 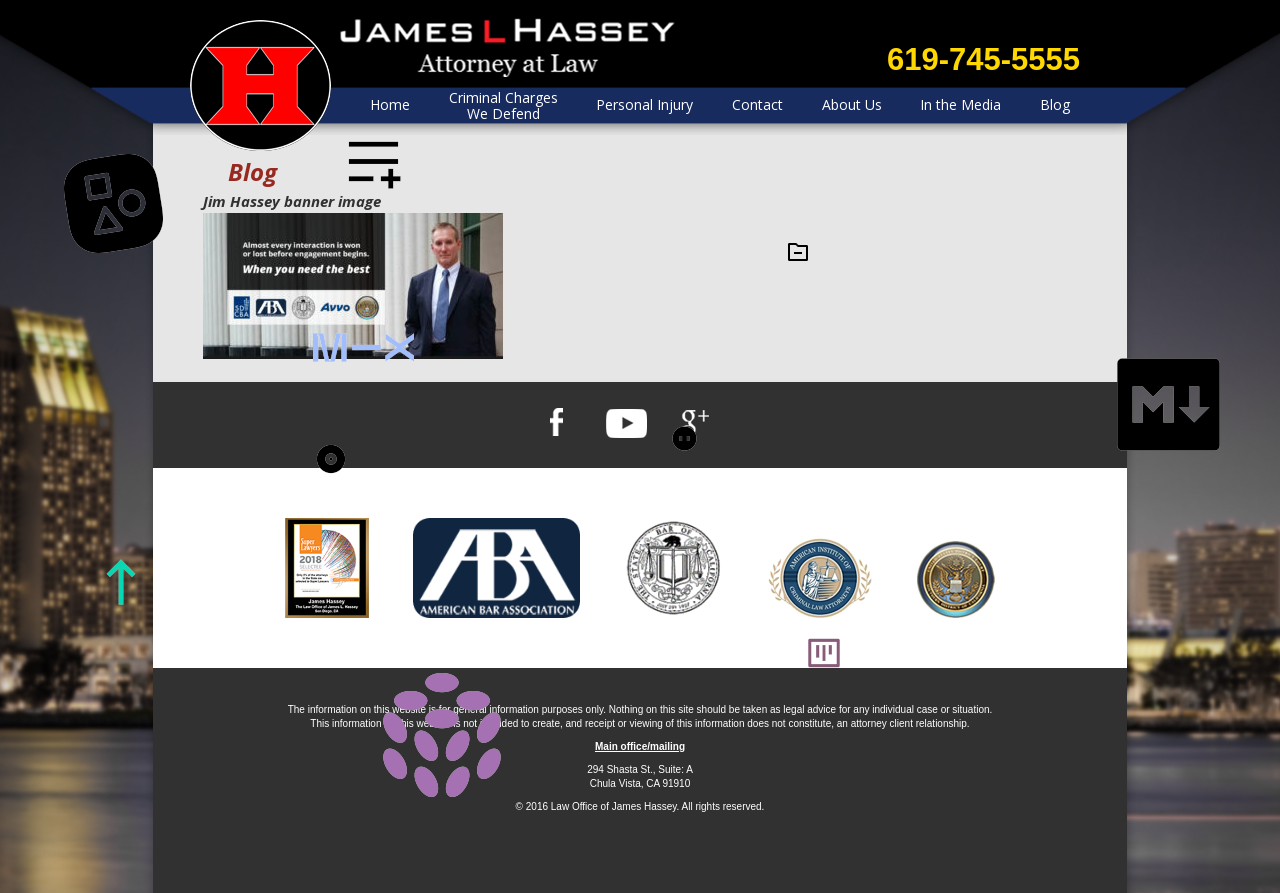 What do you see at coordinates (824, 653) in the screenshot?
I see `switch to kanban board view` at bounding box center [824, 653].